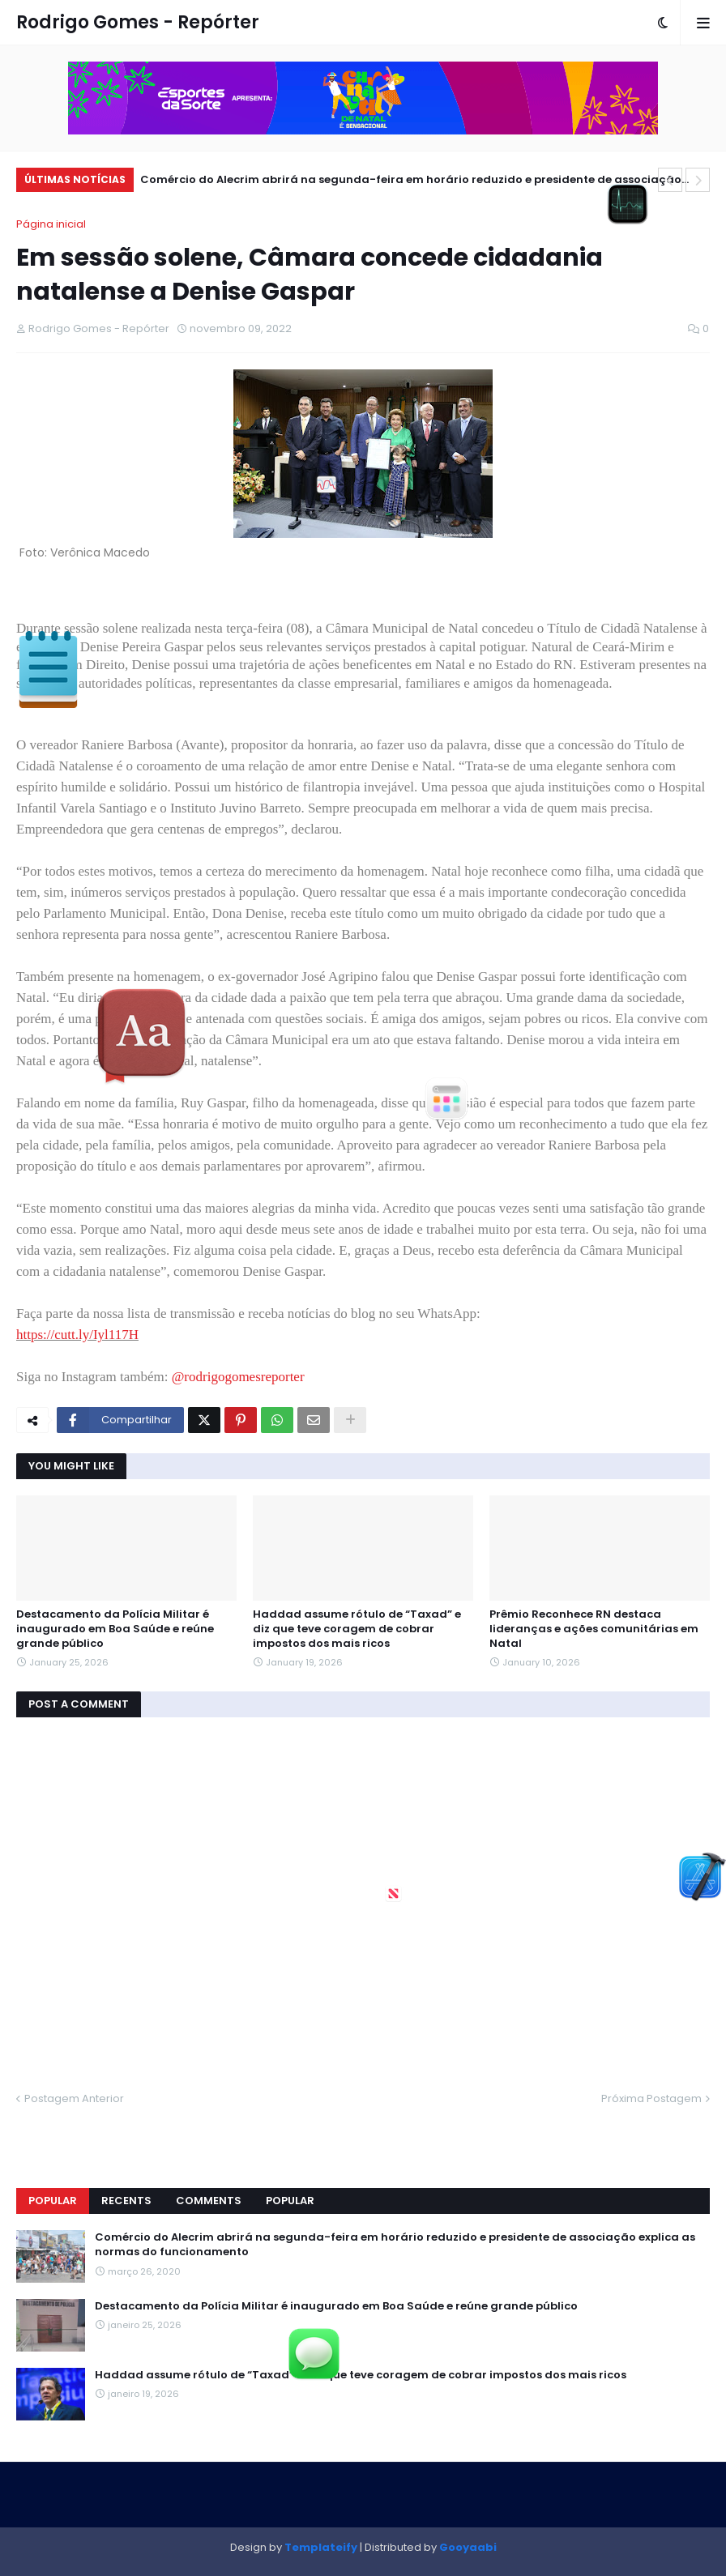 The height and width of the screenshot is (2576, 726). Describe the element at coordinates (393, 1893) in the screenshot. I see `open the Apple News app` at that location.